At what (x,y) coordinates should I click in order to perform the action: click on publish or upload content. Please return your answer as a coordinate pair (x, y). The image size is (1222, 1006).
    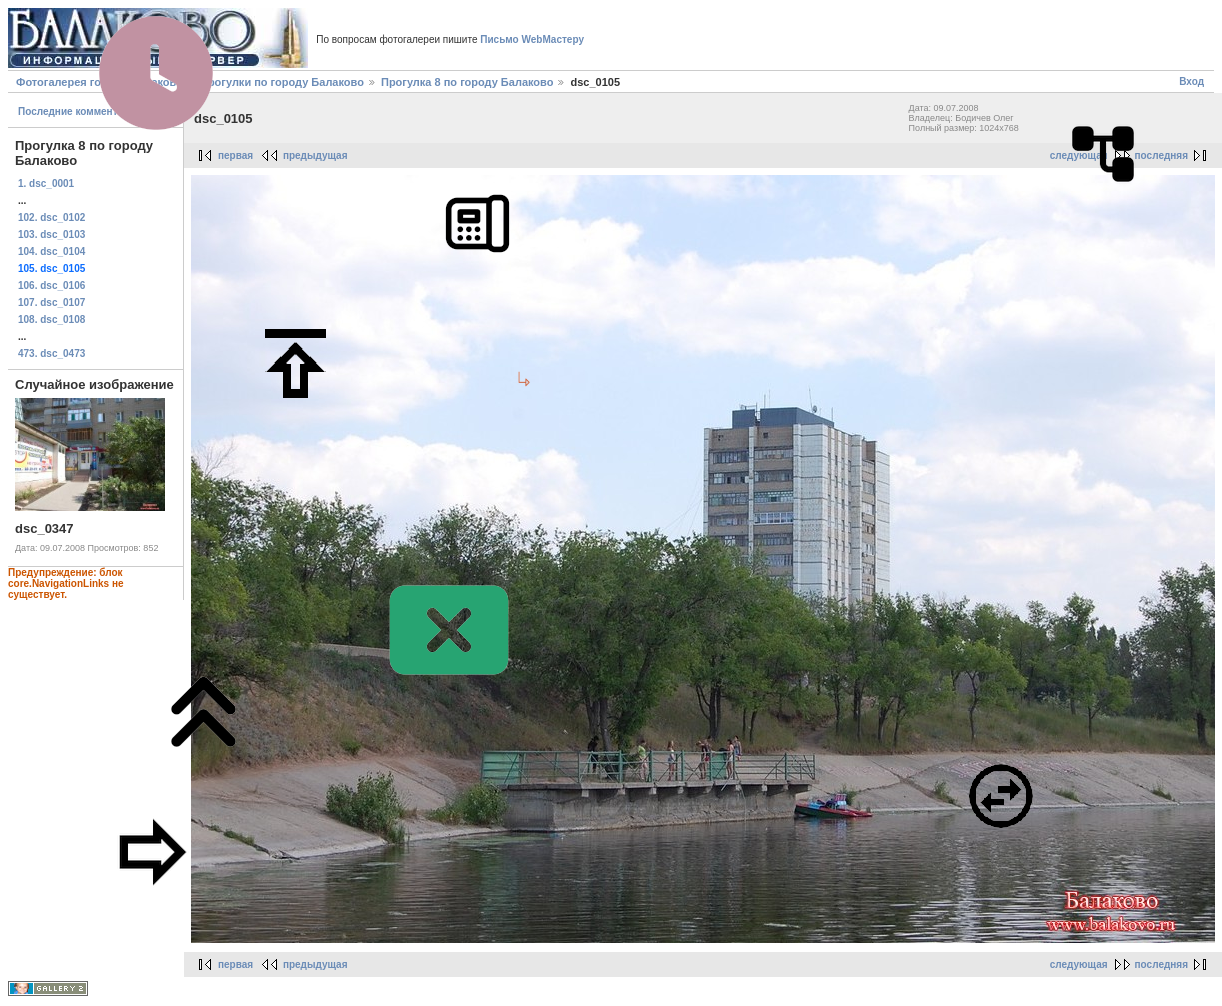
    Looking at the image, I should click on (295, 363).